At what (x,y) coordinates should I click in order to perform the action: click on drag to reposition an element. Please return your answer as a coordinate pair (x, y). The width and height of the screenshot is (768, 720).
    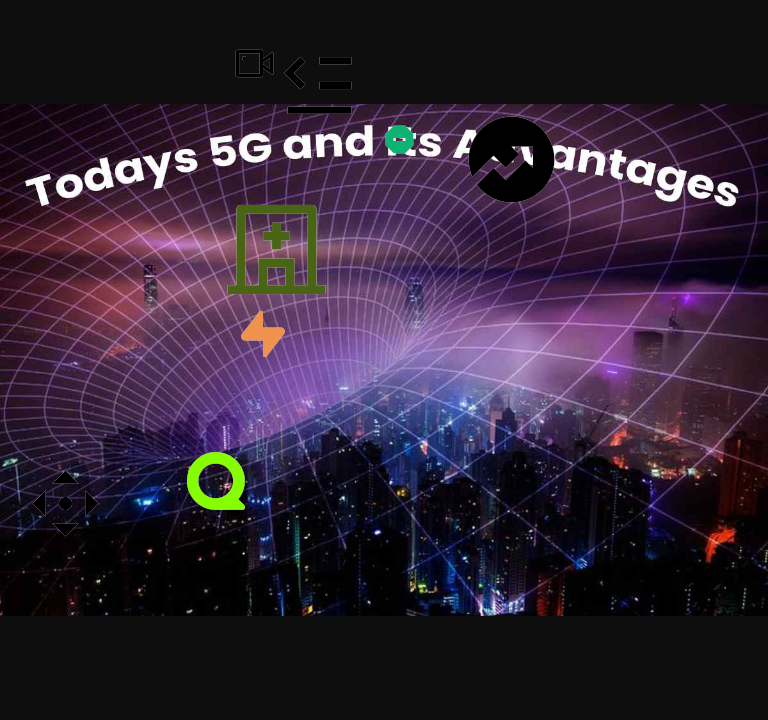
    Looking at the image, I should click on (65, 503).